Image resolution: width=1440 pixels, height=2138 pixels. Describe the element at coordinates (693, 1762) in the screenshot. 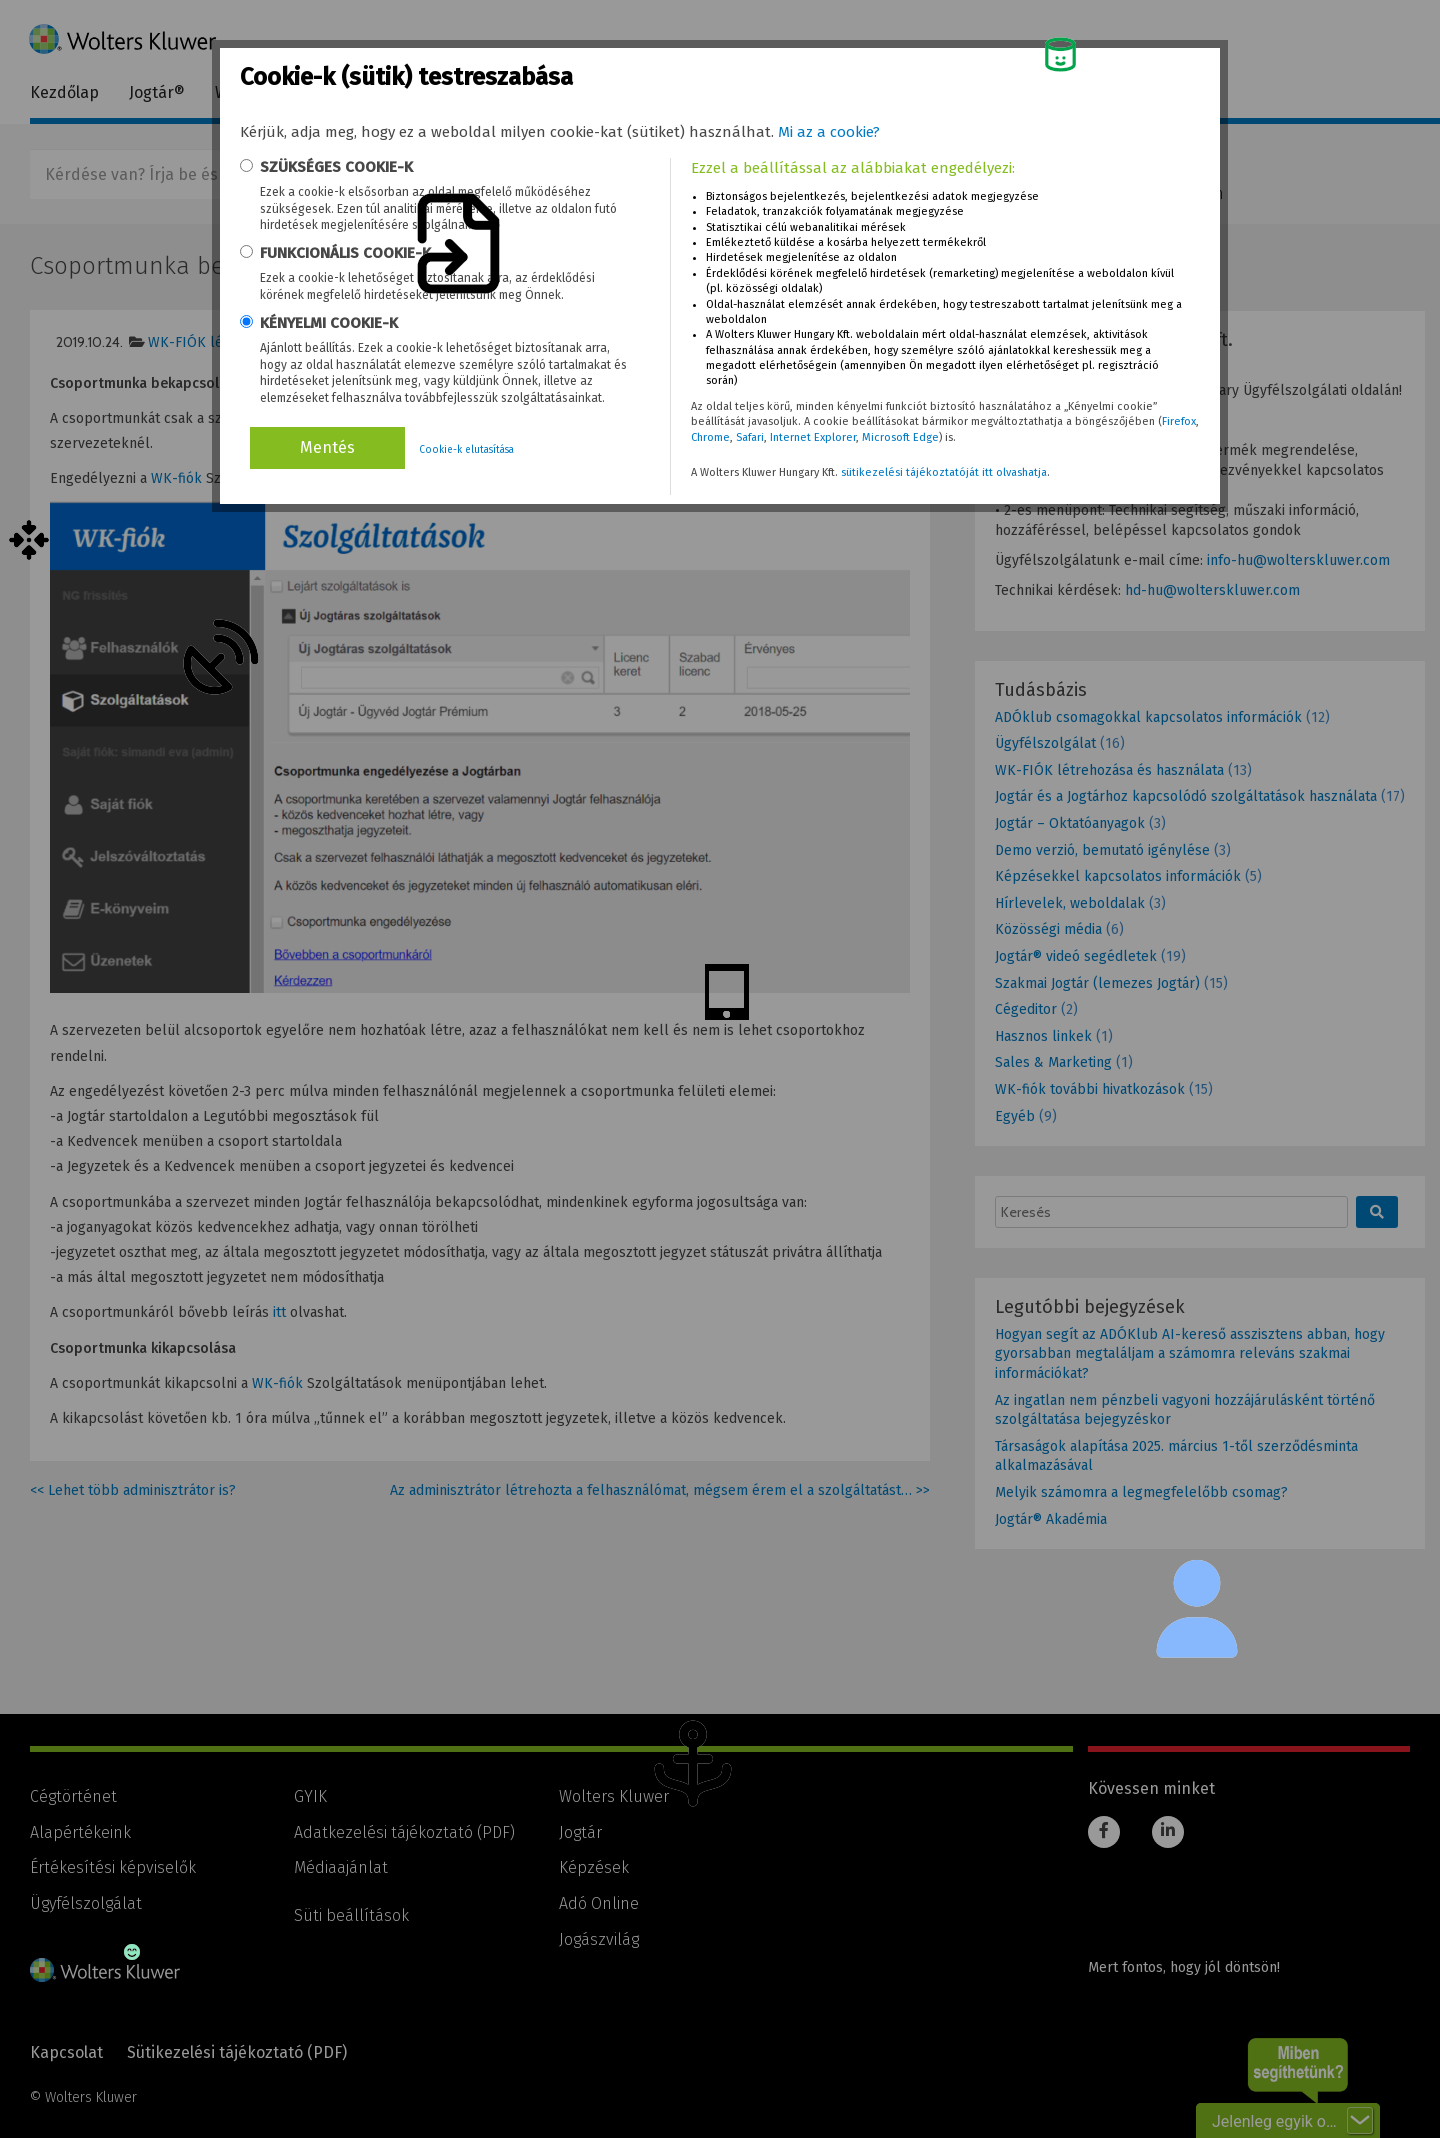

I see `anchor link to a specific section on a page` at that location.